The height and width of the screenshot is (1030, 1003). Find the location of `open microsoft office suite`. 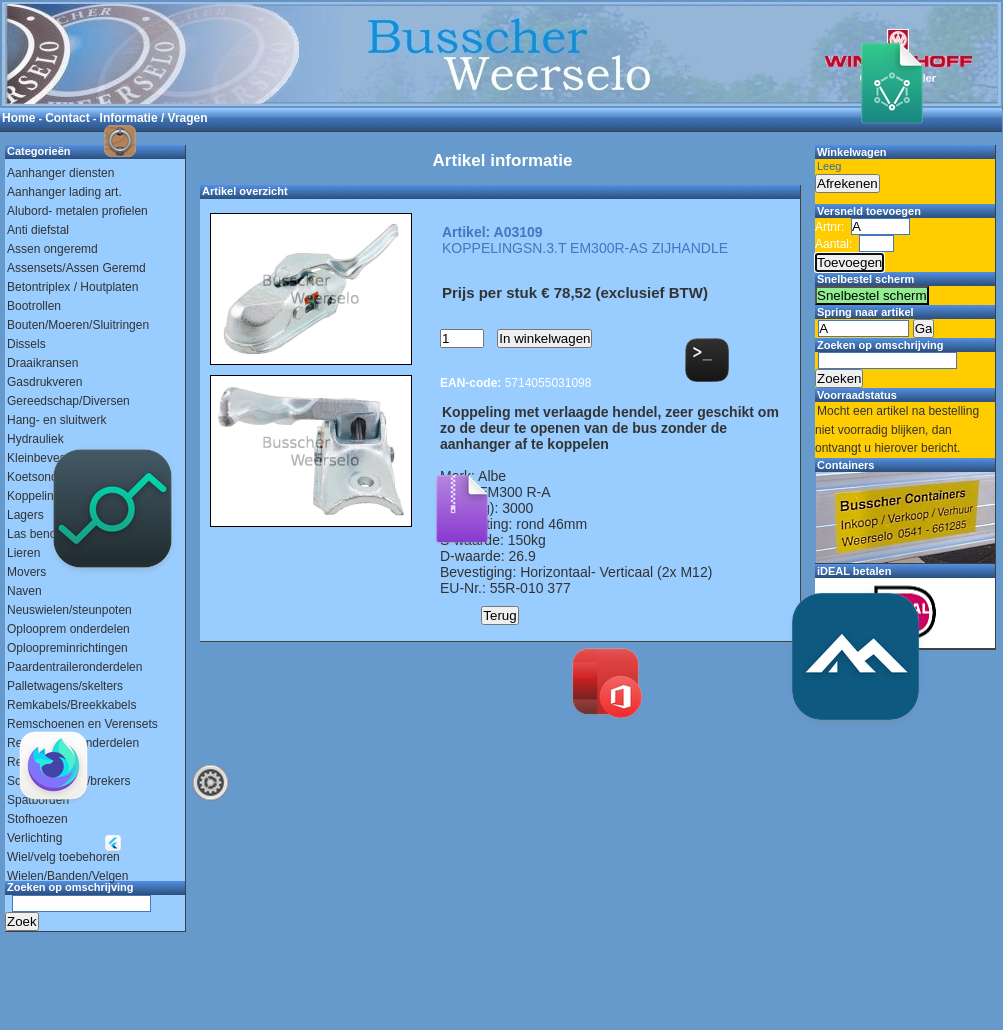

open microsoft office suite is located at coordinates (605, 681).